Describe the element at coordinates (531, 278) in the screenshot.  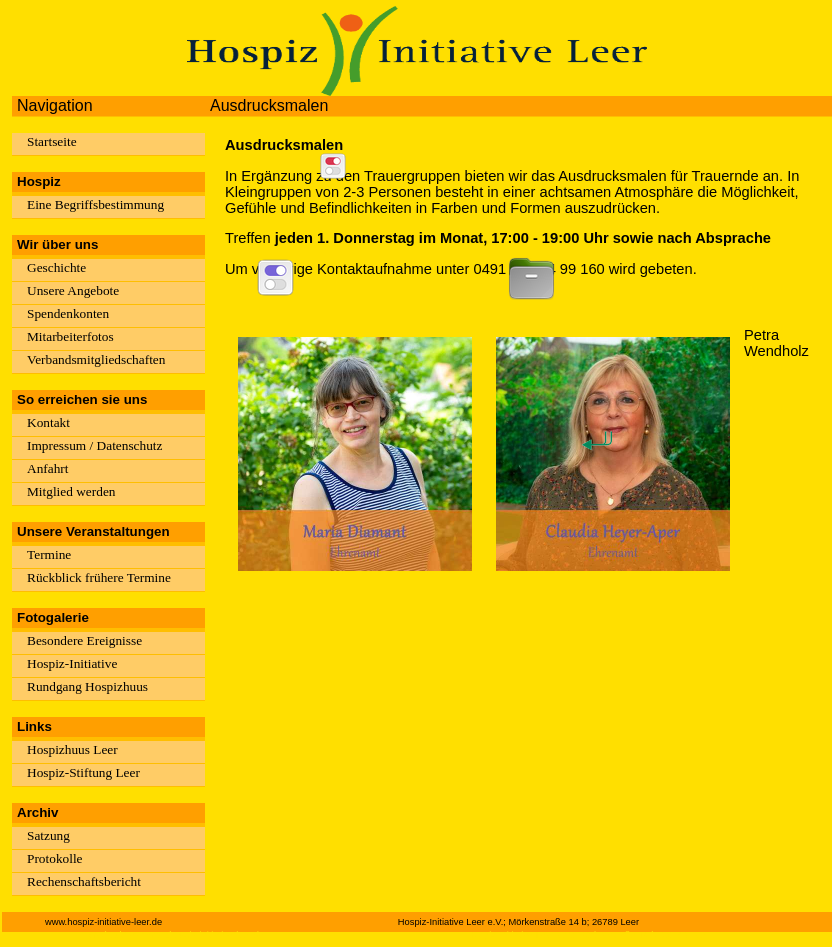
I see `open the file manager` at that location.